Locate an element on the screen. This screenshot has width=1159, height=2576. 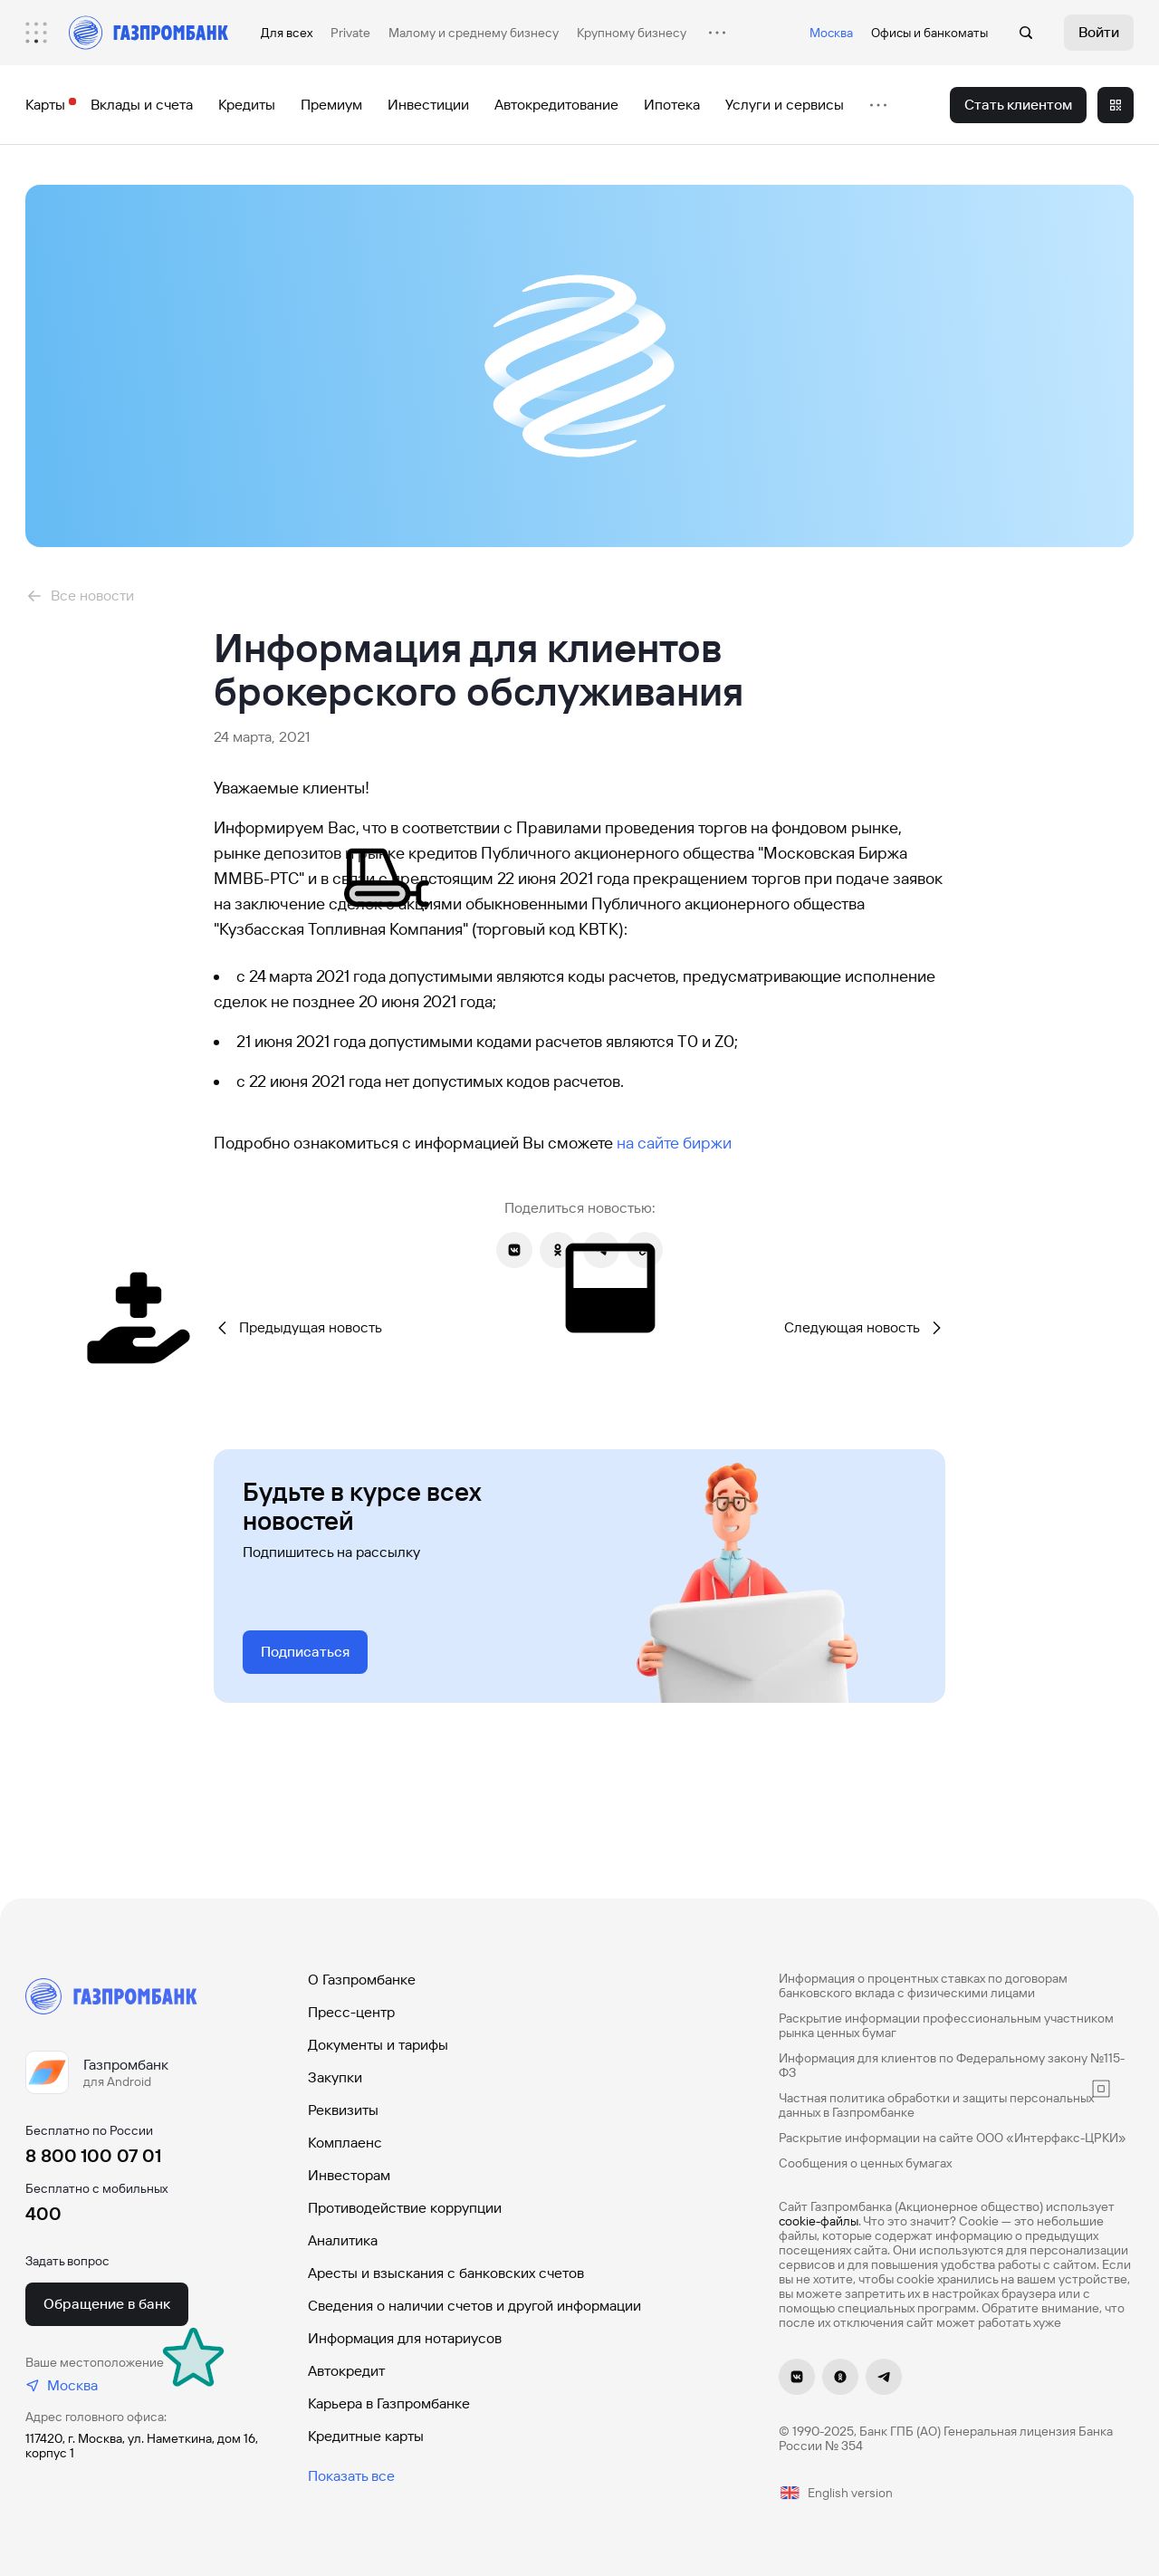
toggle bottom panel visibility is located at coordinates (610, 1288).